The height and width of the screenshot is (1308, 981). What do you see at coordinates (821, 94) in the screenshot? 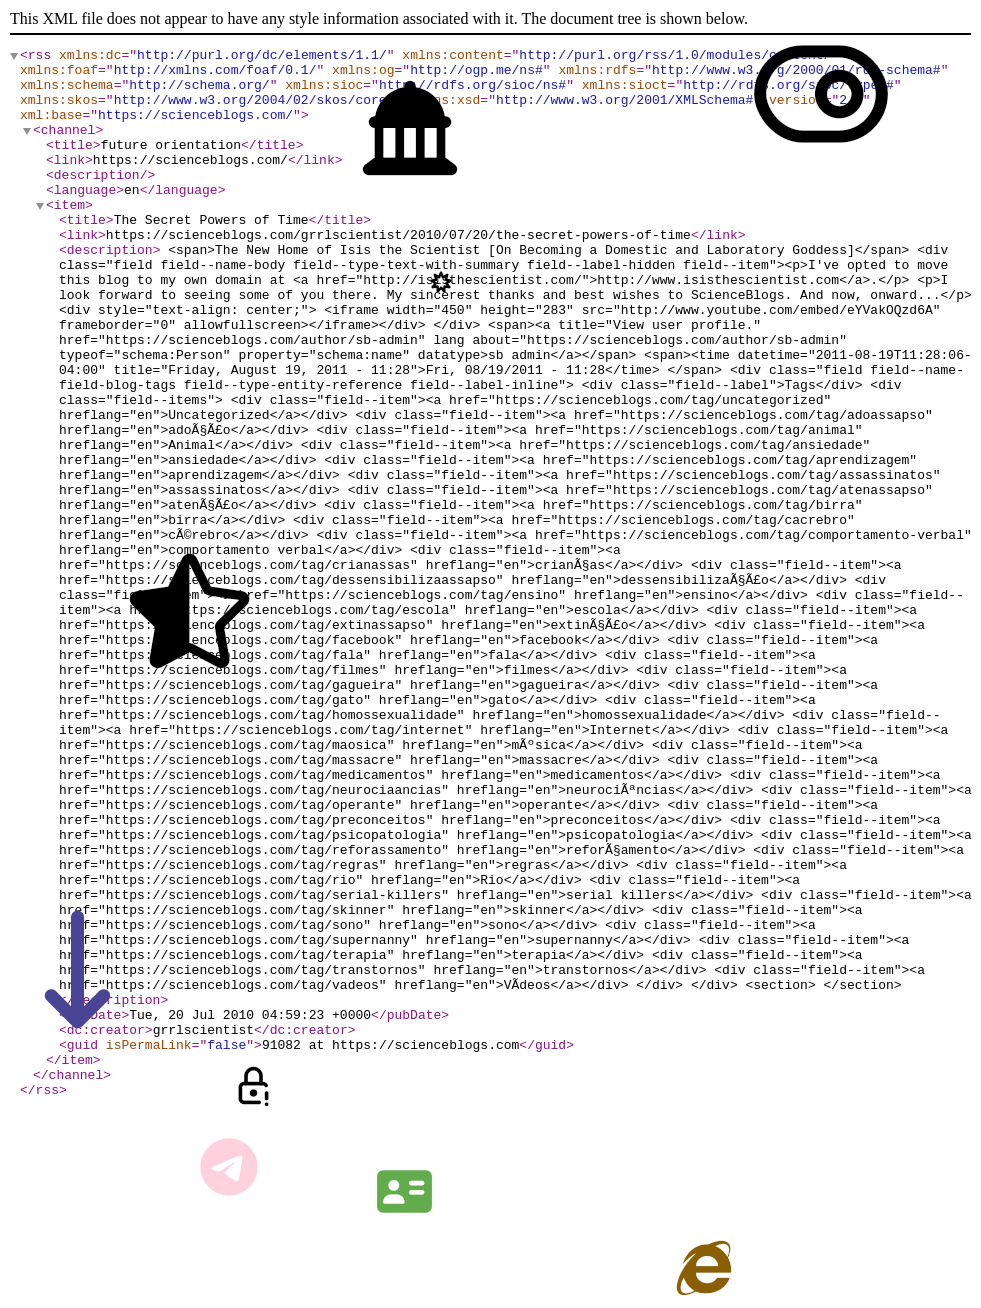
I see `toggle switch in the on/enabled position` at bounding box center [821, 94].